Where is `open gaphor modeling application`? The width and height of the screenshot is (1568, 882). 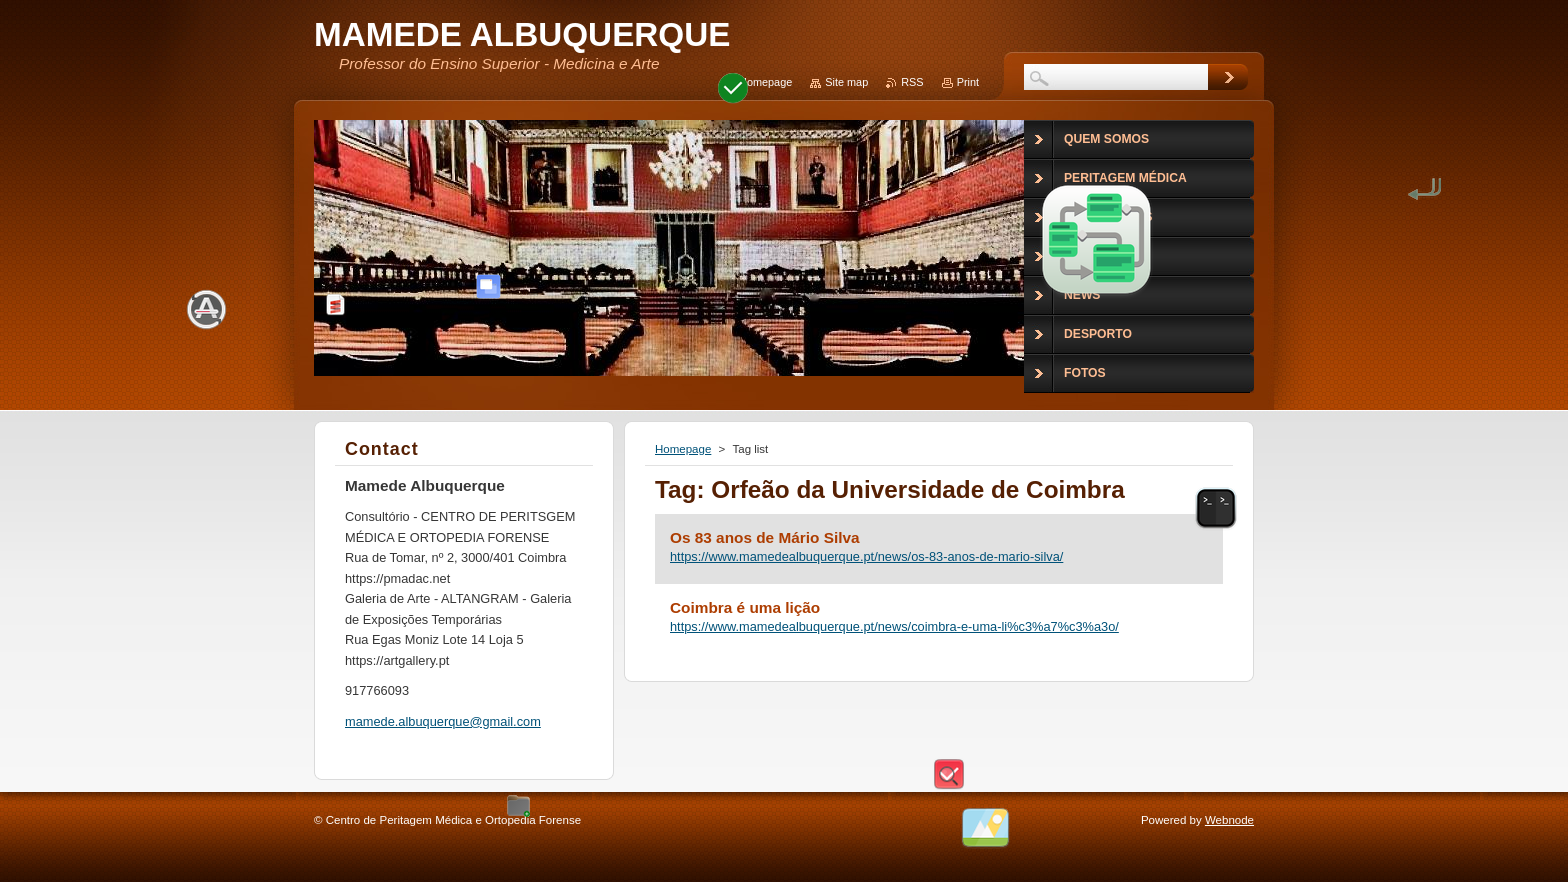
open gaphor modeling application is located at coordinates (1096, 239).